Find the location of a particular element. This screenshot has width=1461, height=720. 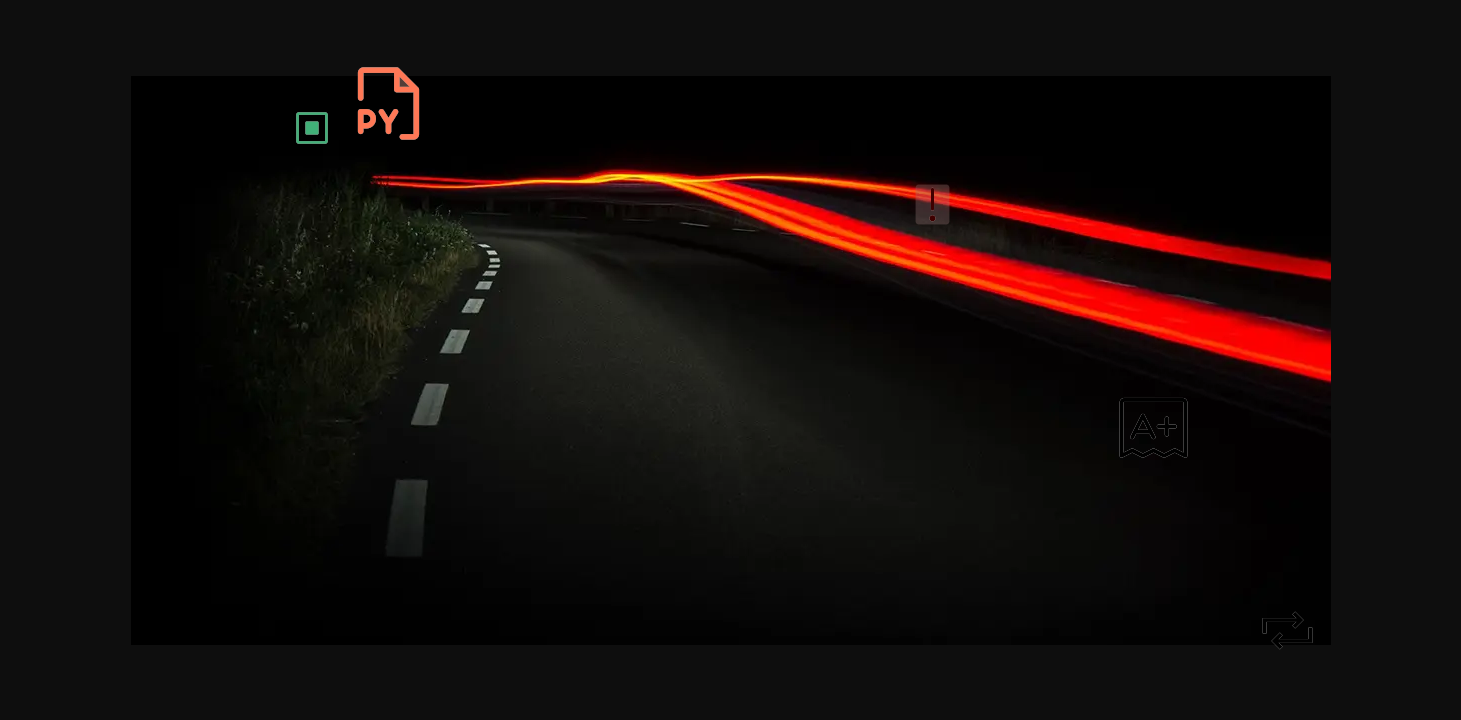

stop or halt media playback is located at coordinates (312, 128).